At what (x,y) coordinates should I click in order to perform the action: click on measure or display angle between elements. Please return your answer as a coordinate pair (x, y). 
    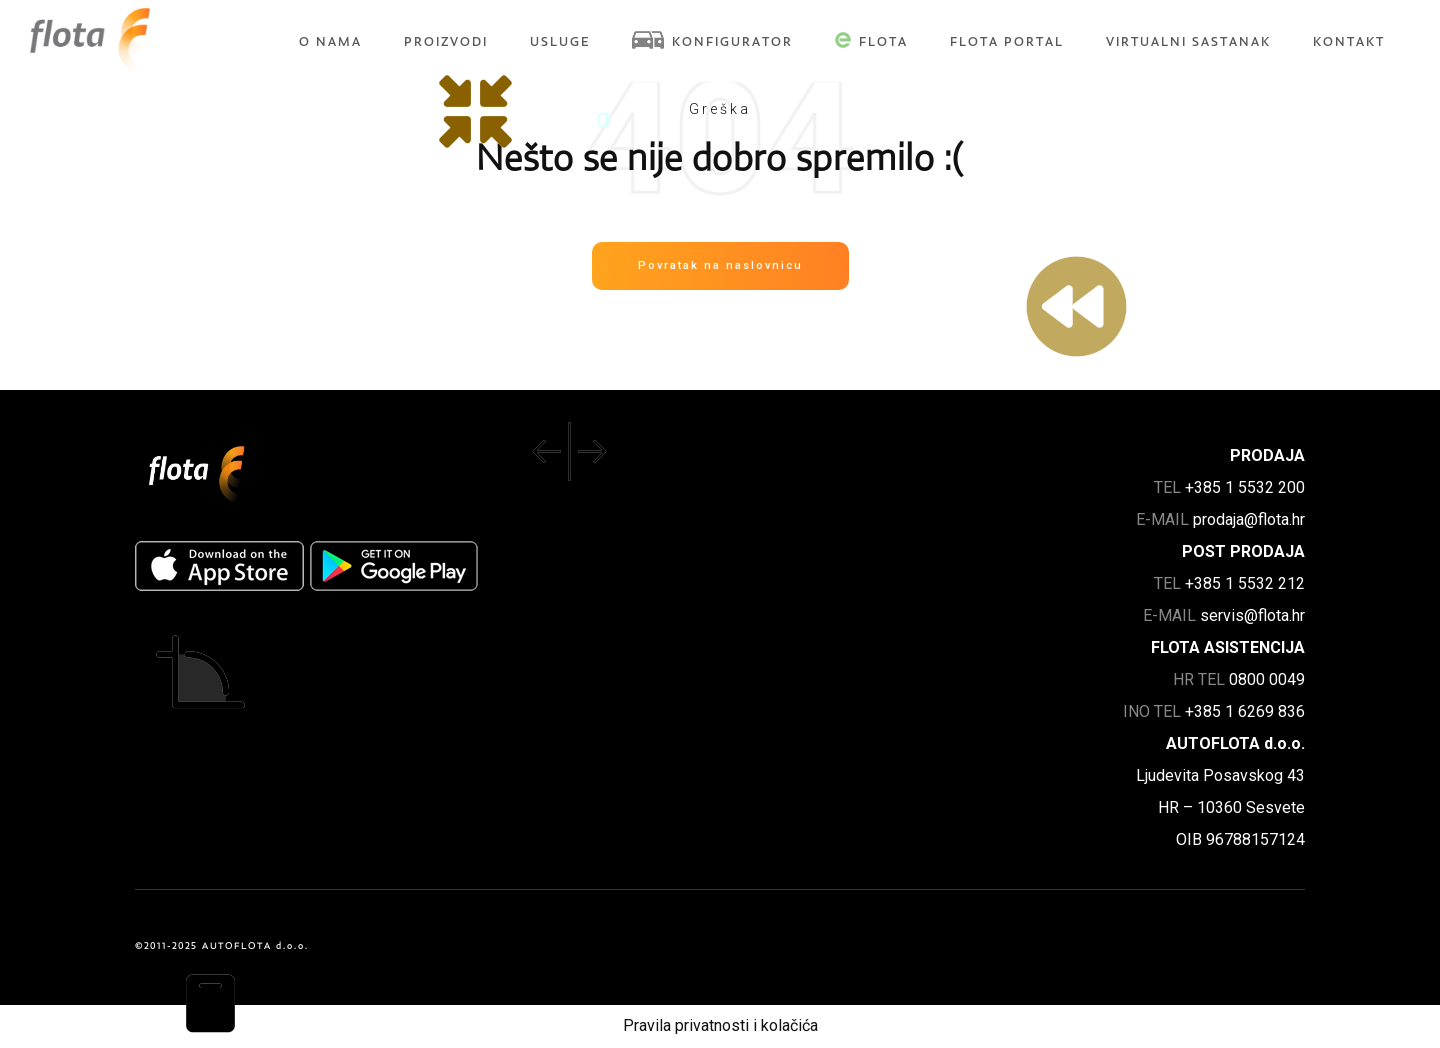
    Looking at the image, I should click on (197, 676).